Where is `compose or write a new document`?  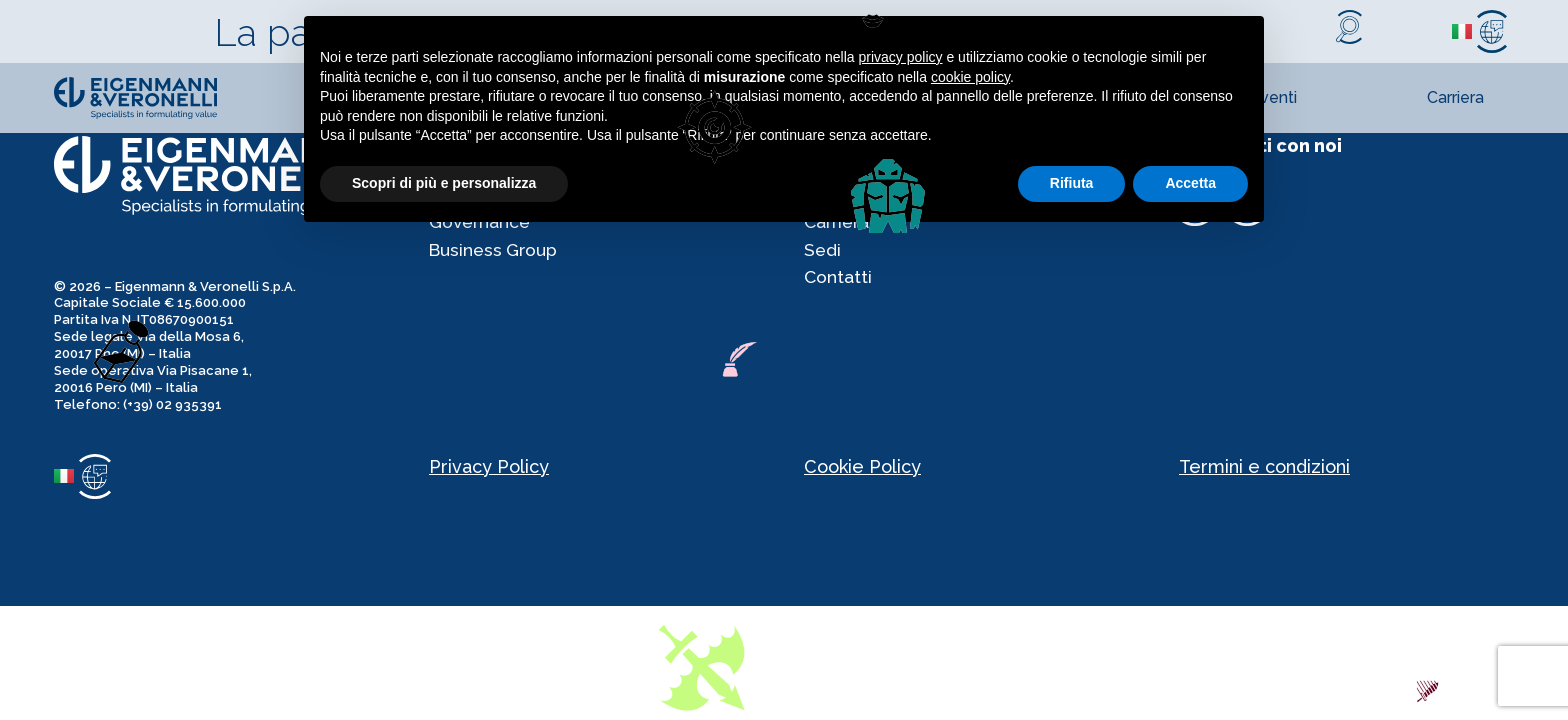
compose or write a new document is located at coordinates (739, 359).